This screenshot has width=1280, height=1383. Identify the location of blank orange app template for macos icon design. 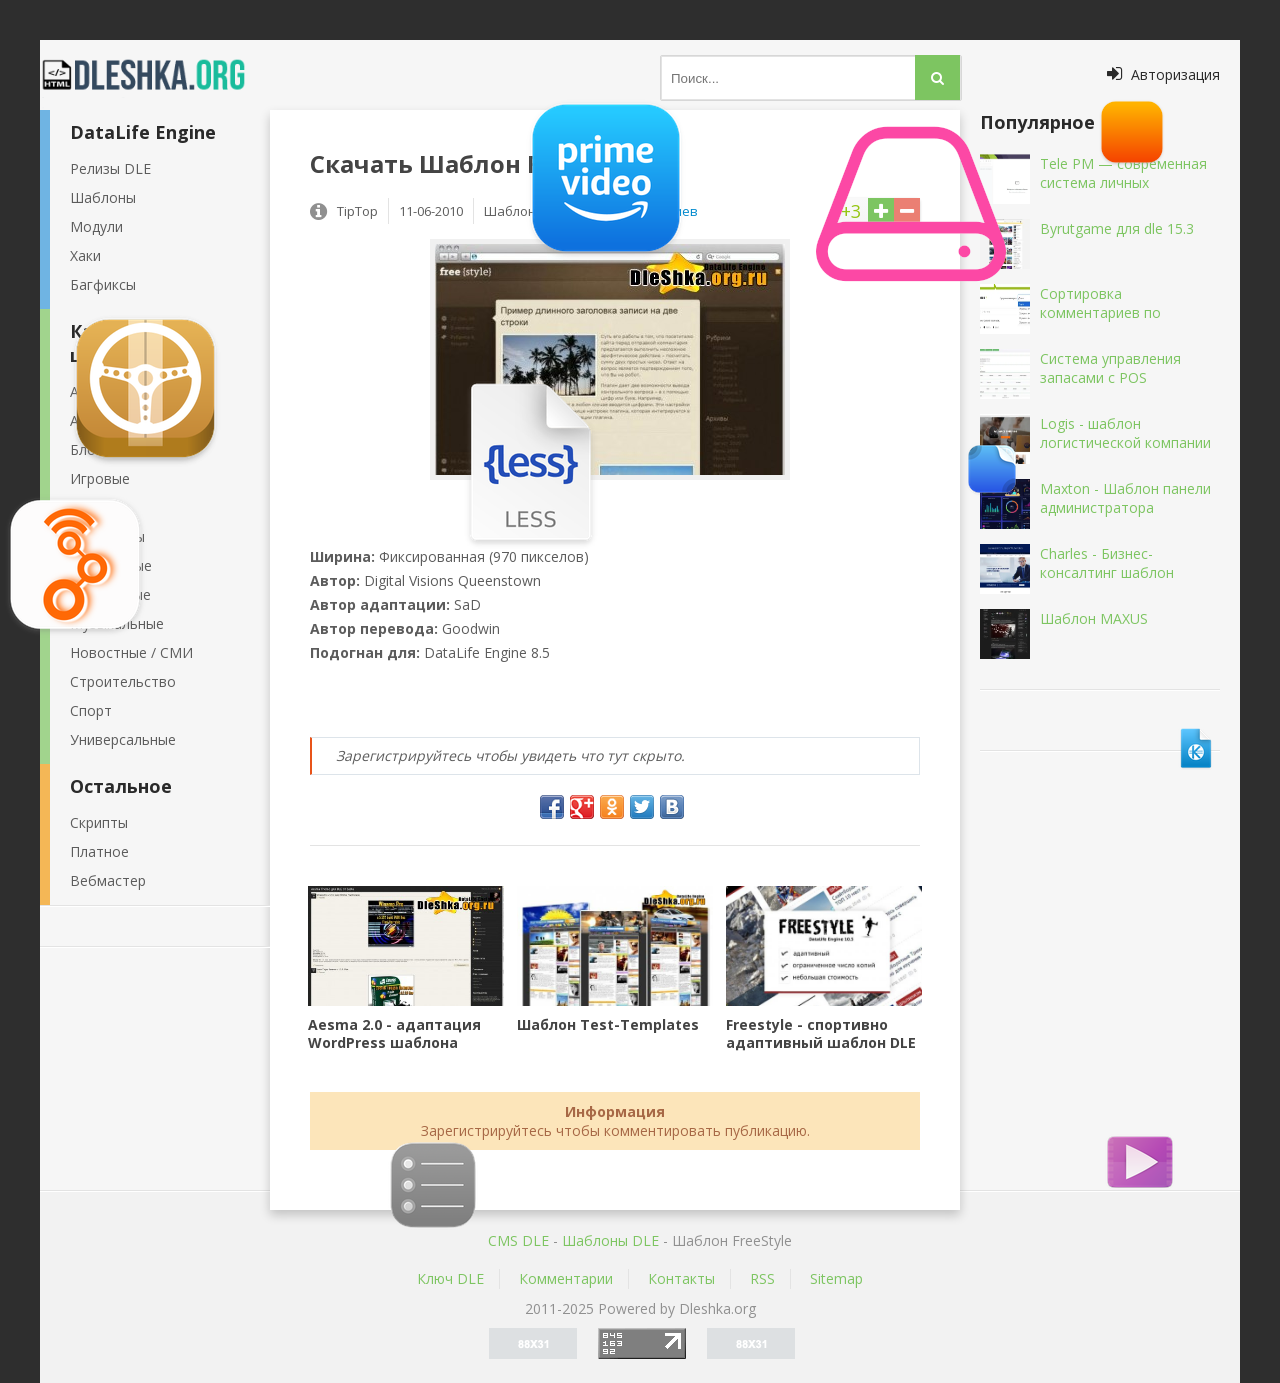
(1132, 132).